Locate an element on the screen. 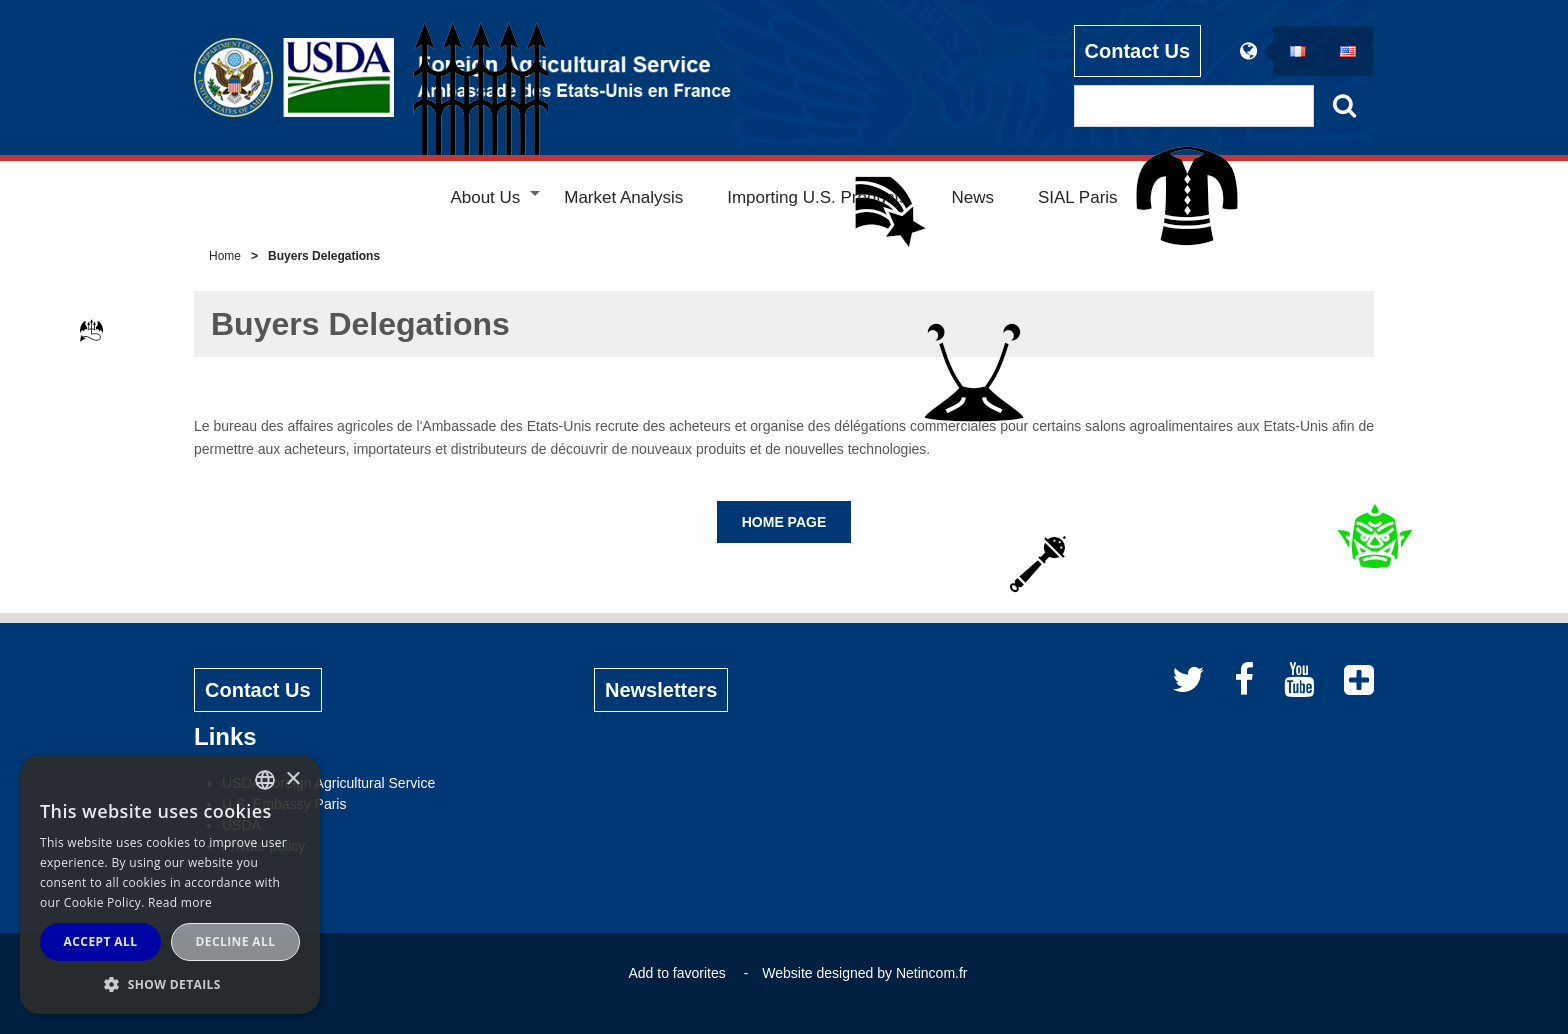  select a devil or demon character is located at coordinates (91, 330).